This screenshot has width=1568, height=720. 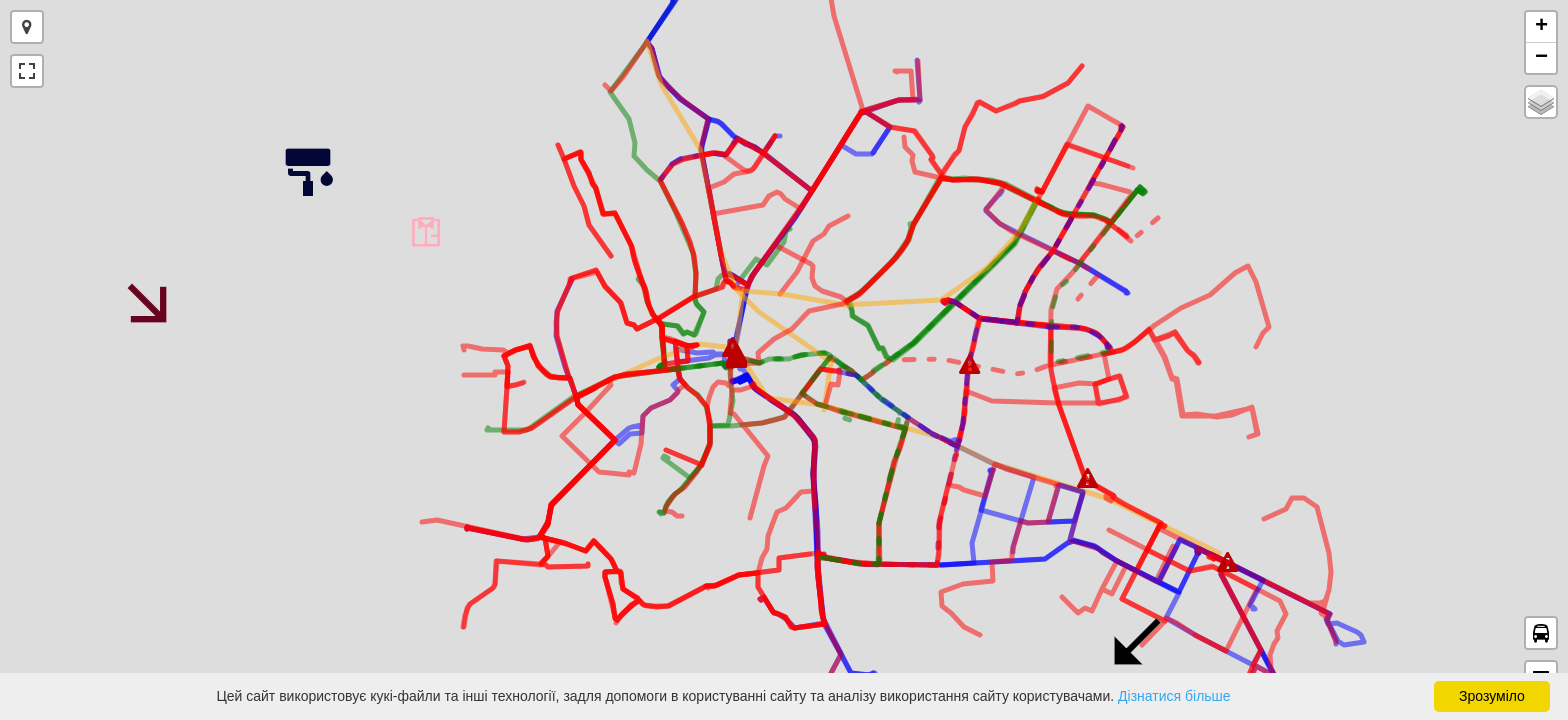 I want to click on view clothing or apparel options, so click(x=426, y=231).